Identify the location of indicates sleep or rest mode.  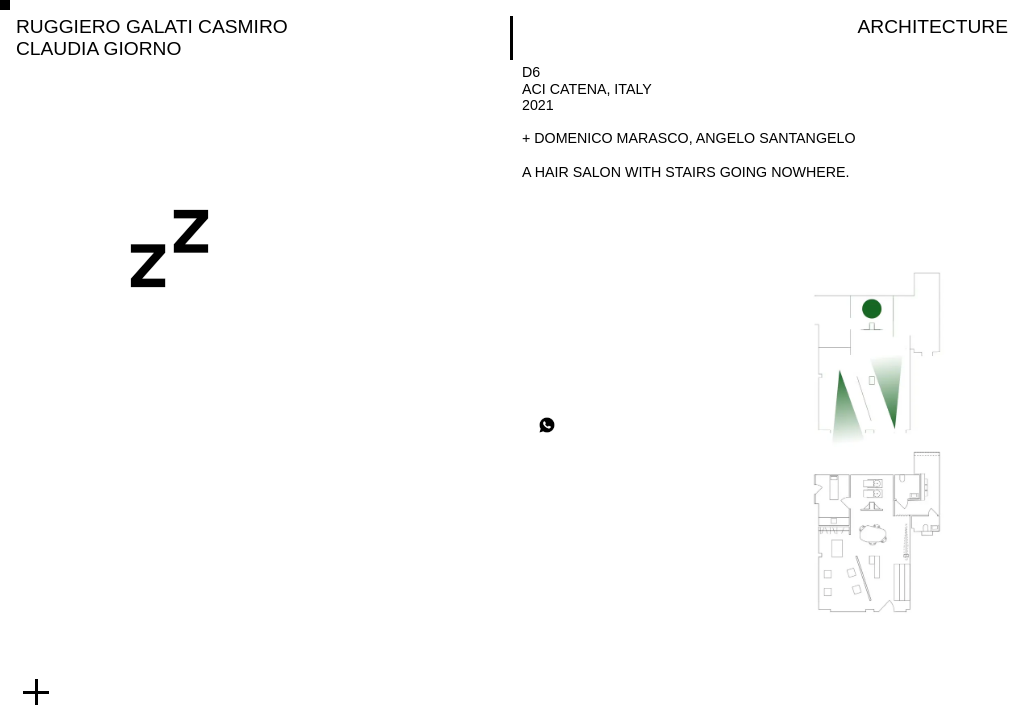
(169, 248).